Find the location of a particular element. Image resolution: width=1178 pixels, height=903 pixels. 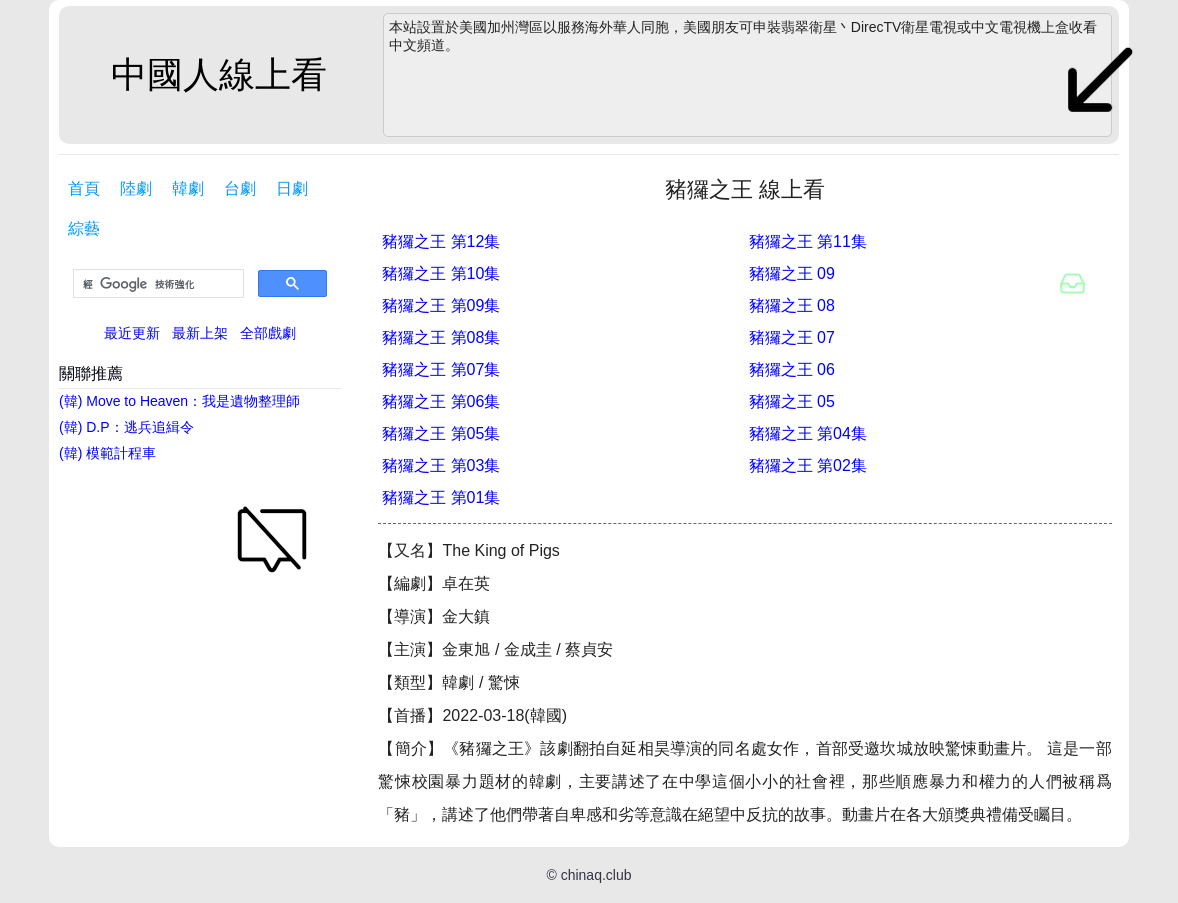

view your inbox is located at coordinates (1072, 283).